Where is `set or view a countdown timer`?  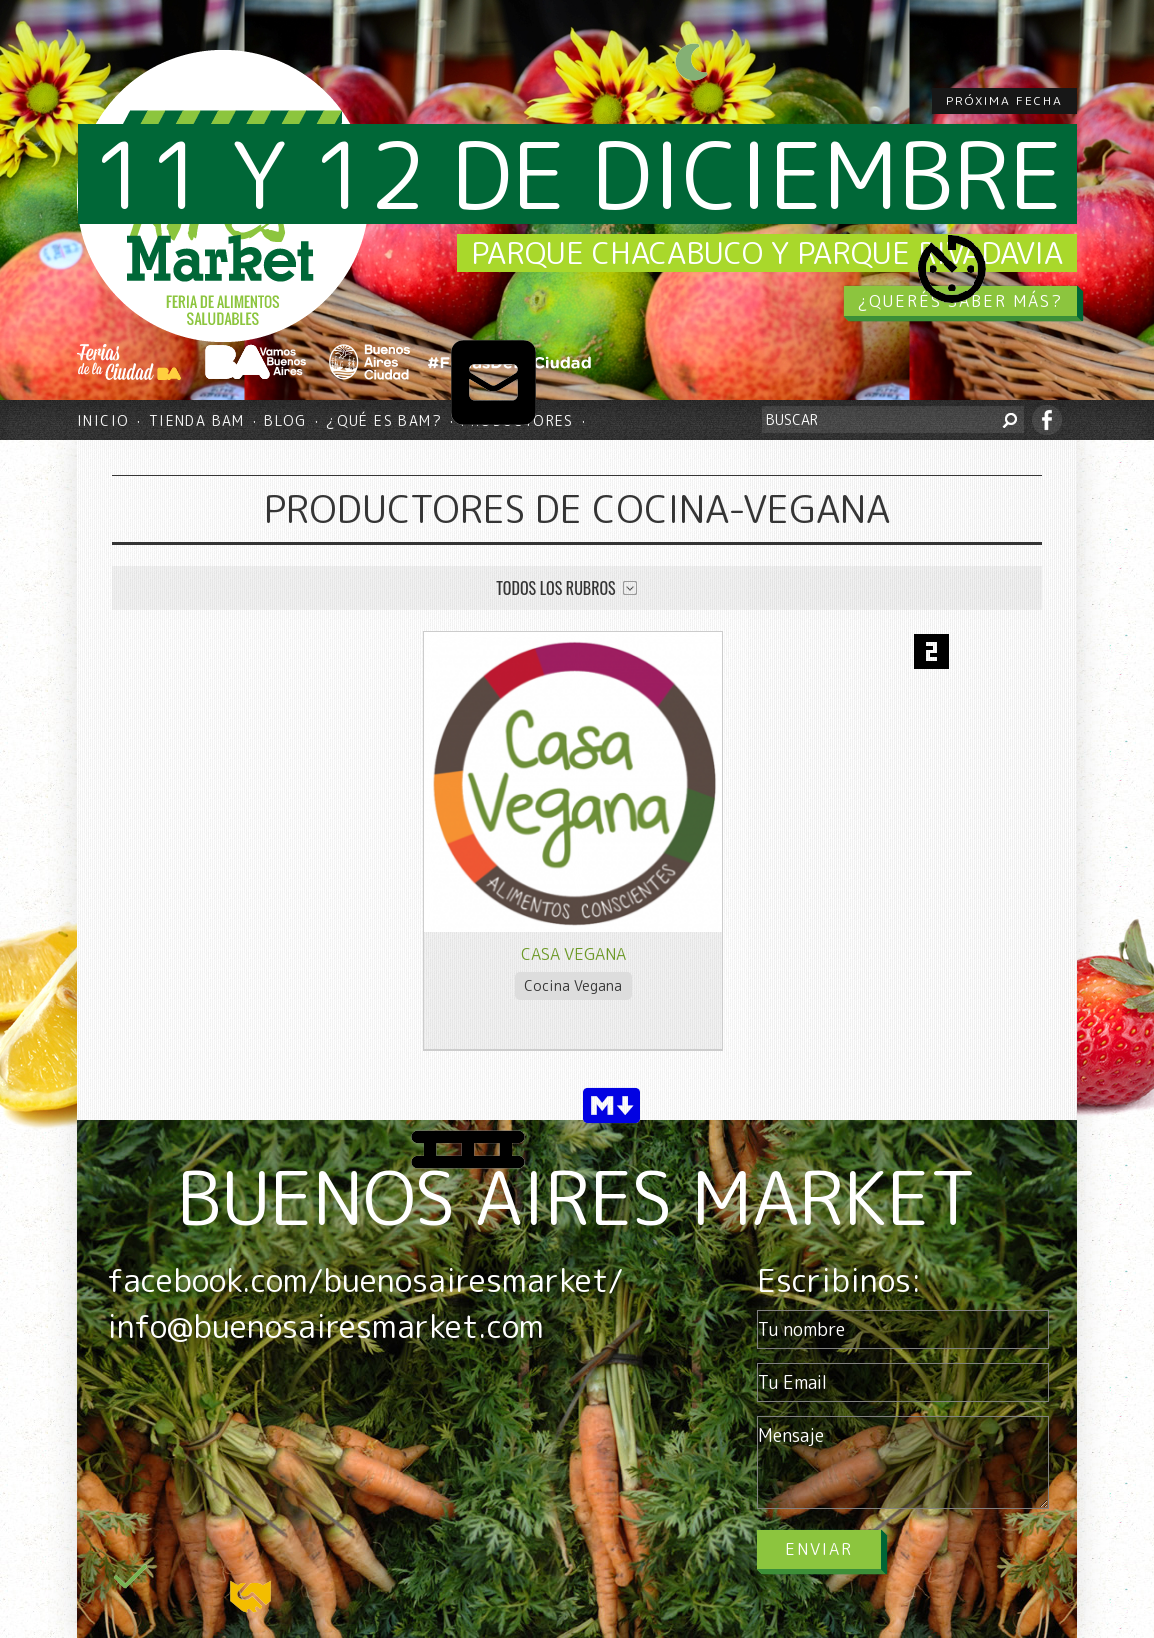 set or view a countdown timer is located at coordinates (952, 269).